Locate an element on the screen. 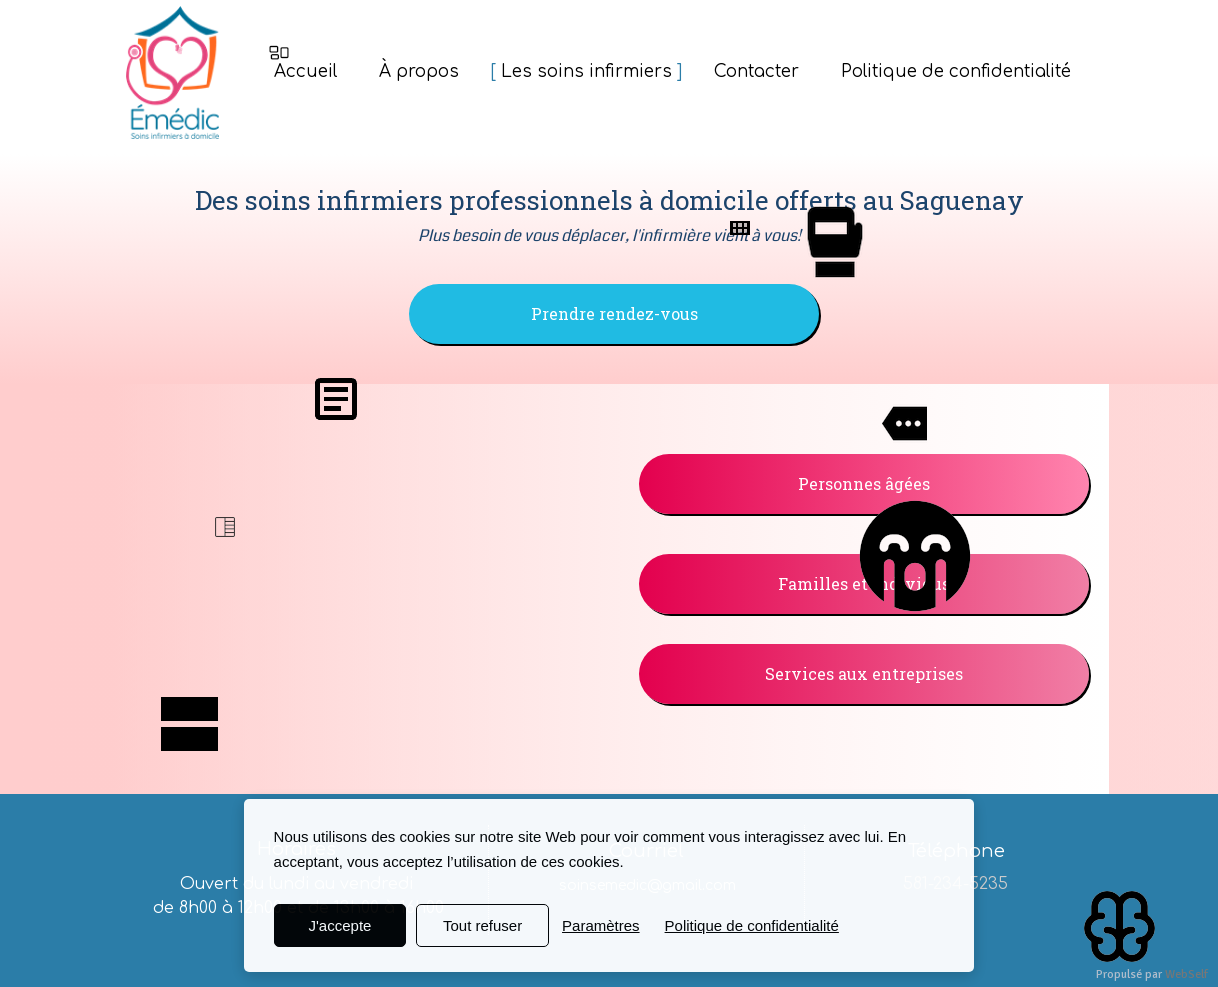 This screenshot has height=987, width=1218. react with a crying or sad emotion is located at coordinates (915, 556).